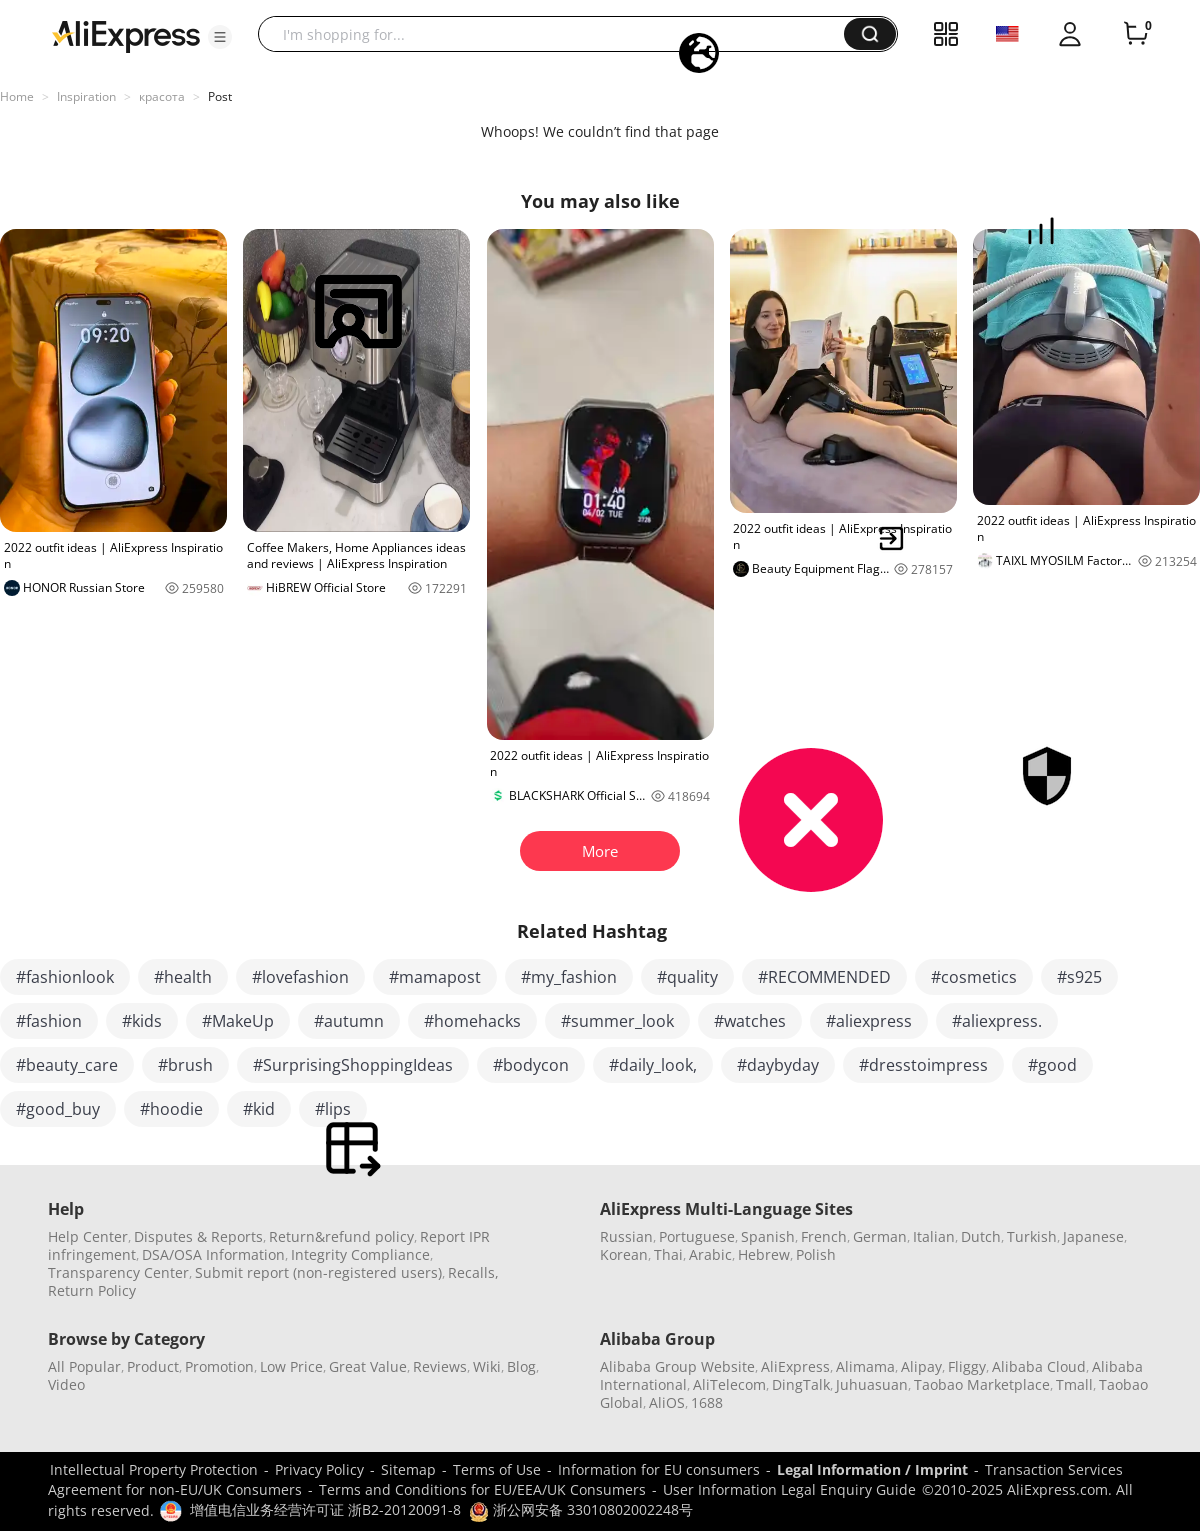 This screenshot has width=1200, height=1531. Describe the element at coordinates (358, 311) in the screenshot. I see `access teaching or presentation tools` at that location.